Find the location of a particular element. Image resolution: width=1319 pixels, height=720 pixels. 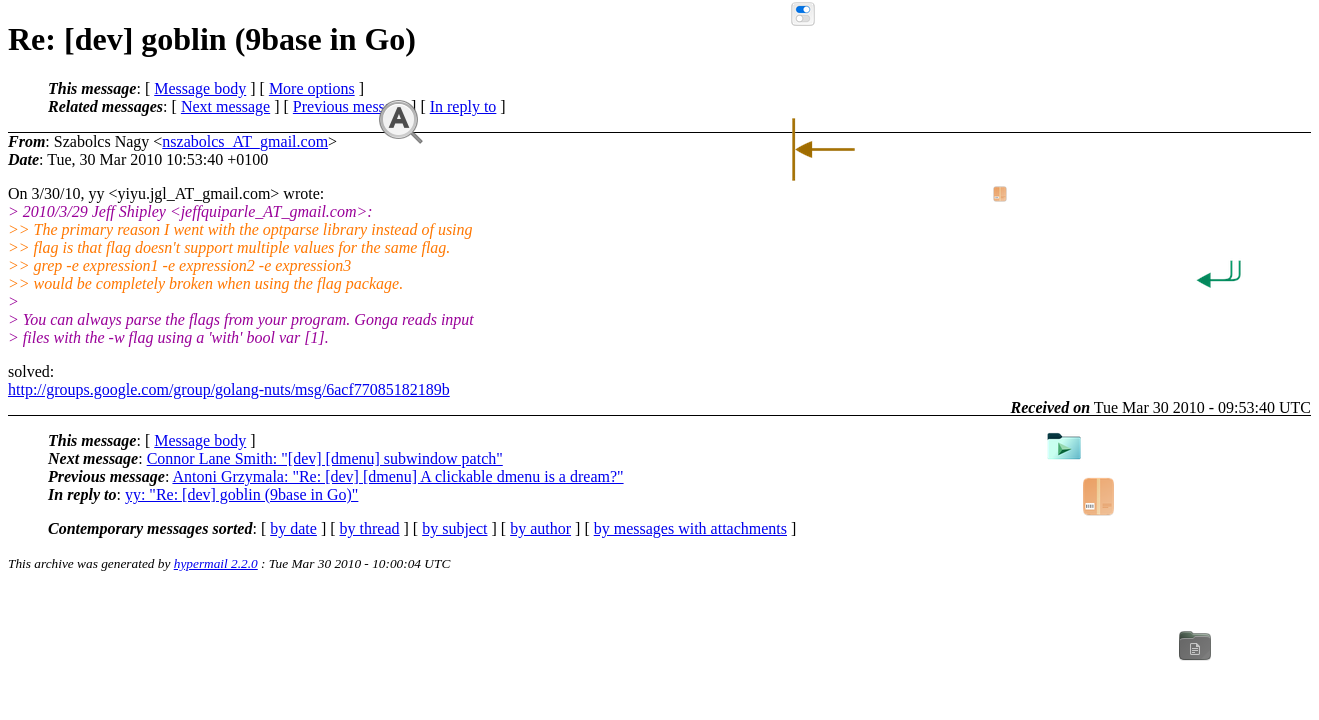

go to the first item in a list or sequence is located at coordinates (823, 149).